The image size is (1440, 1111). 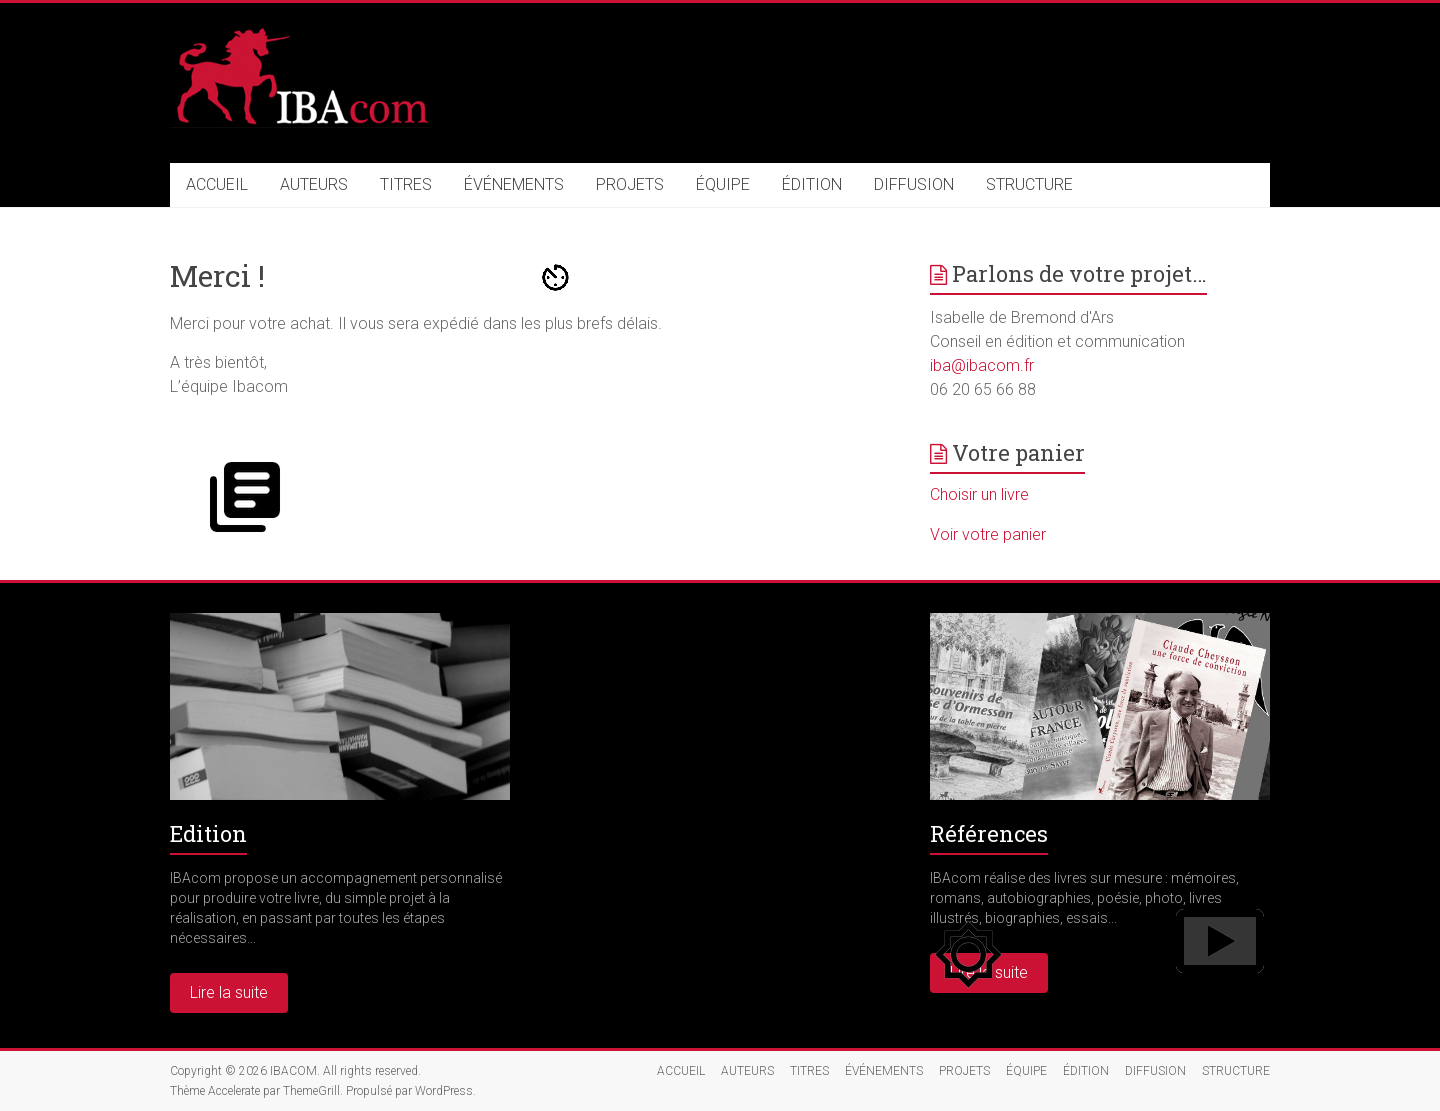 What do you see at coordinates (968, 954) in the screenshot?
I see `adjust screen brightness to a lower level` at bounding box center [968, 954].